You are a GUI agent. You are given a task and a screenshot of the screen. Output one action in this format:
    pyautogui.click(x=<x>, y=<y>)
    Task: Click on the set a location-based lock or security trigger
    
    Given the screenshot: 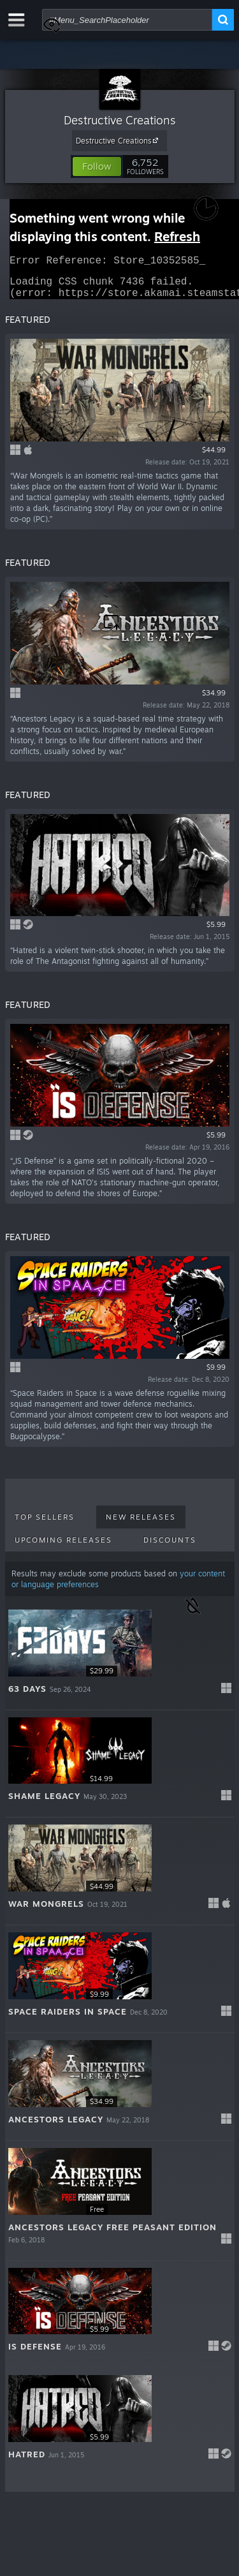 What is the action you would take?
    pyautogui.click(x=76, y=1079)
    